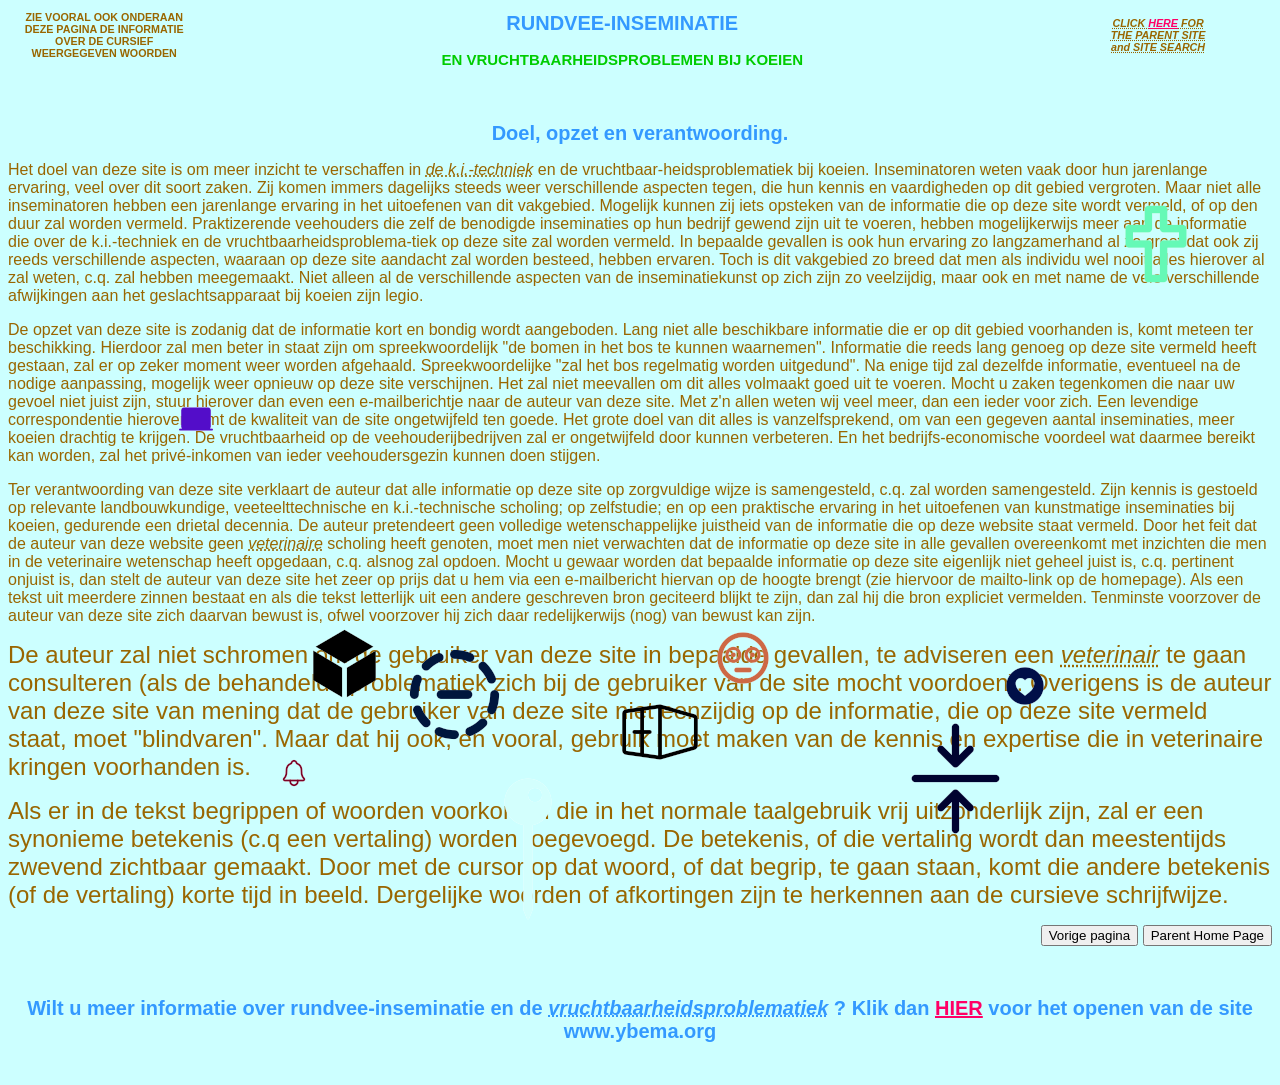 The height and width of the screenshot is (1085, 1280). What do you see at coordinates (294, 773) in the screenshot?
I see `view your notifications` at bounding box center [294, 773].